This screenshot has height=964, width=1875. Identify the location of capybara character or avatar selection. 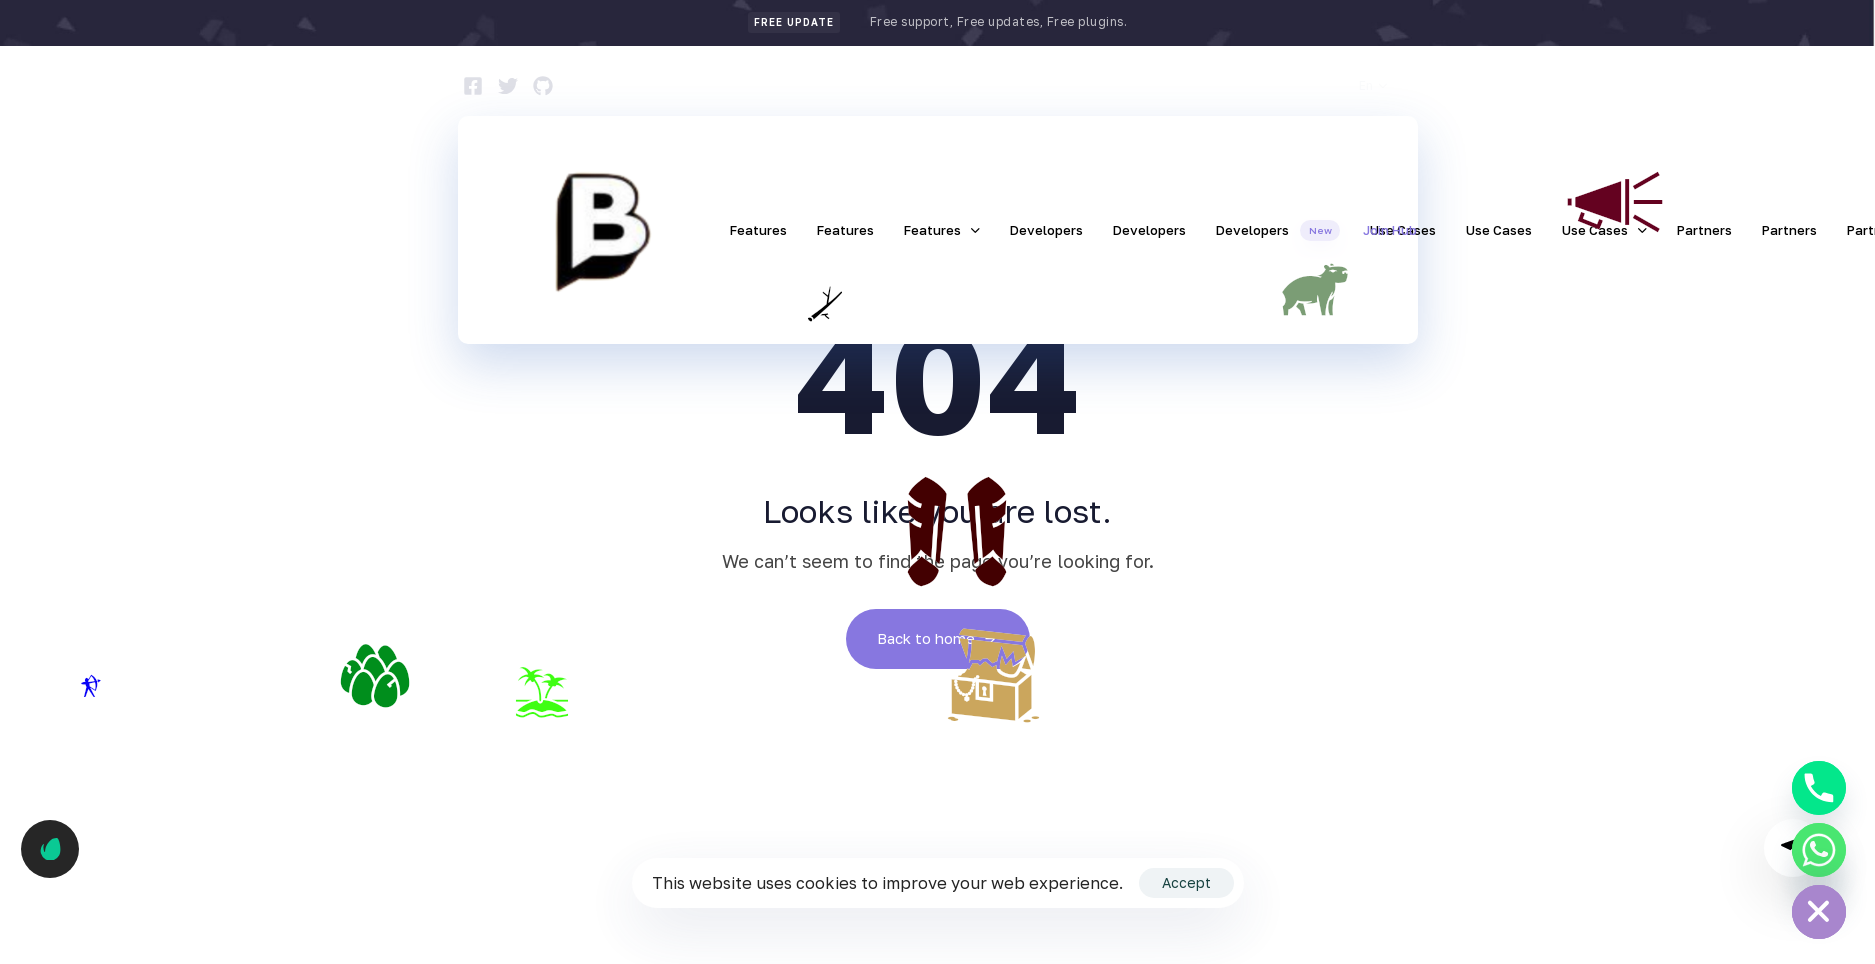
(1314, 289).